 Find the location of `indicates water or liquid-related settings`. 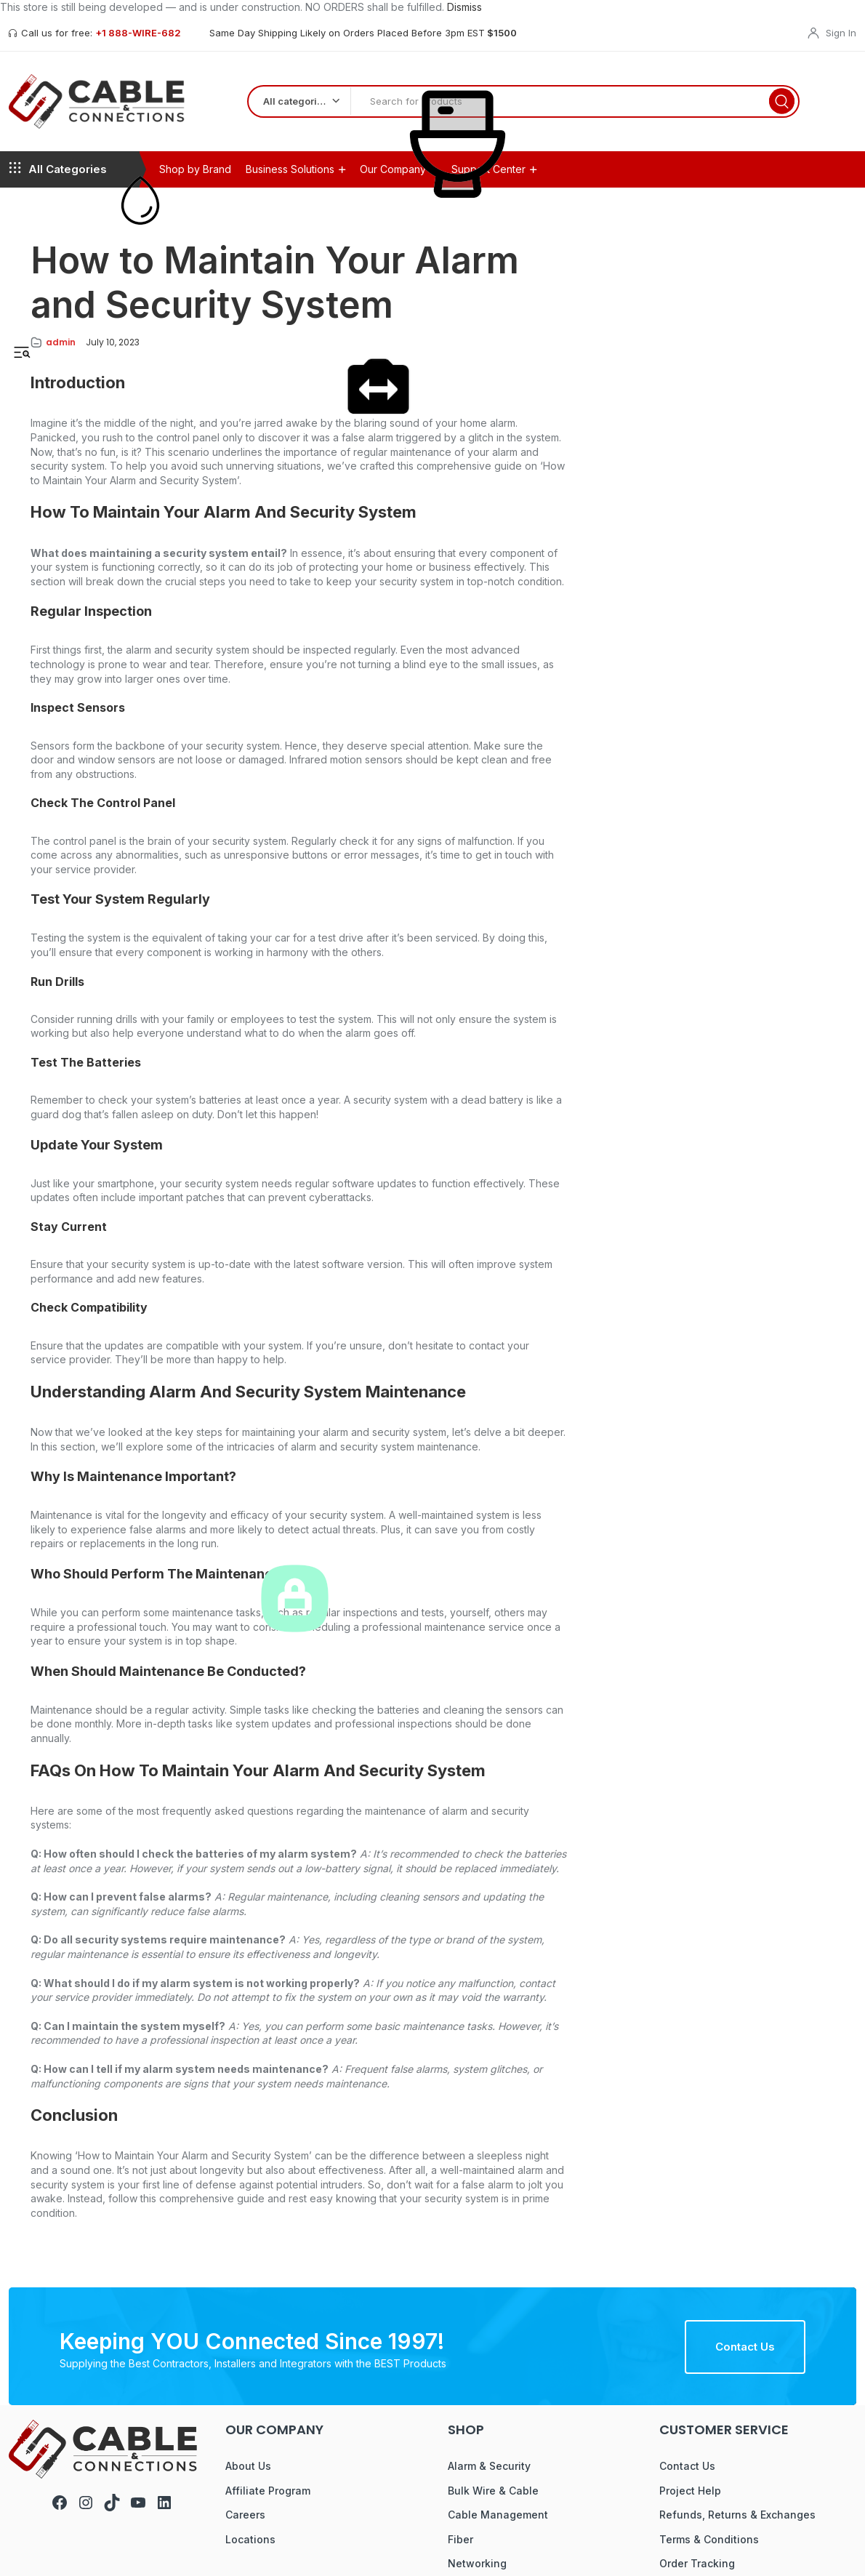

indicates water or liquid-related settings is located at coordinates (140, 202).